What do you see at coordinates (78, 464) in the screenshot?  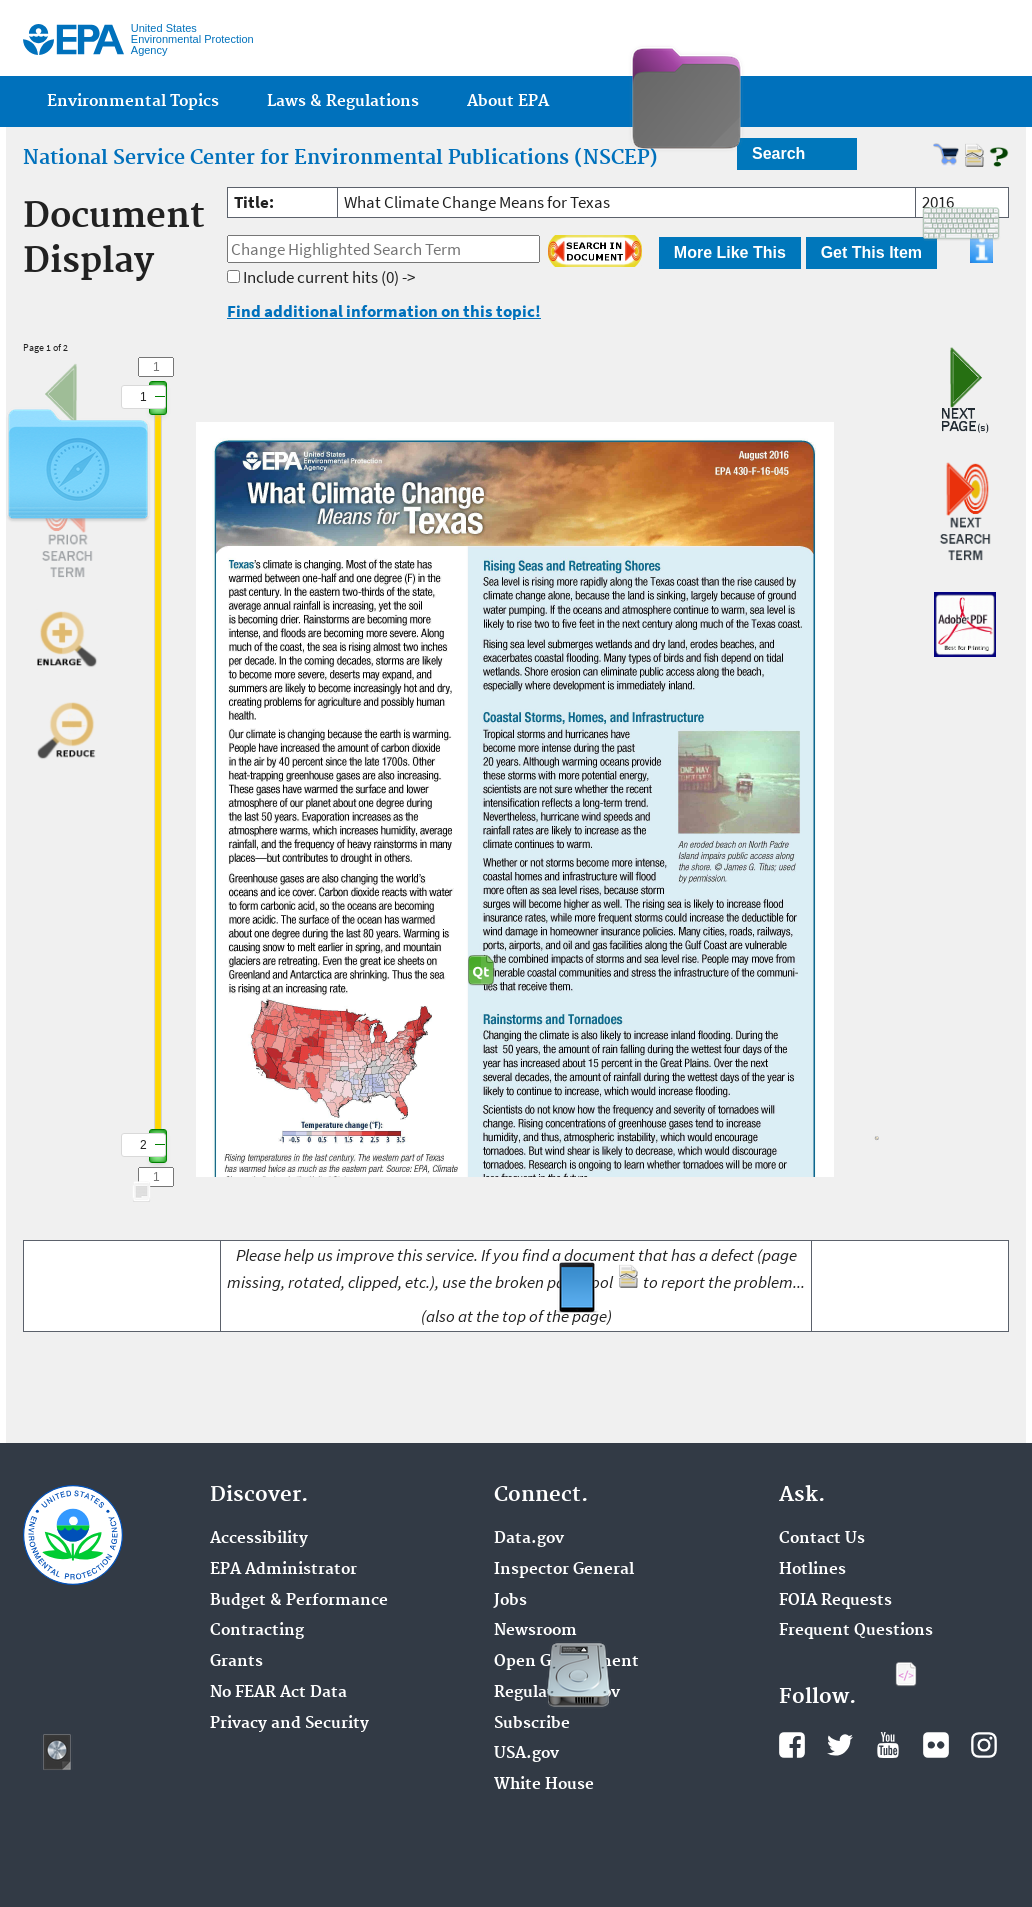 I see `access your local web server files` at bounding box center [78, 464].